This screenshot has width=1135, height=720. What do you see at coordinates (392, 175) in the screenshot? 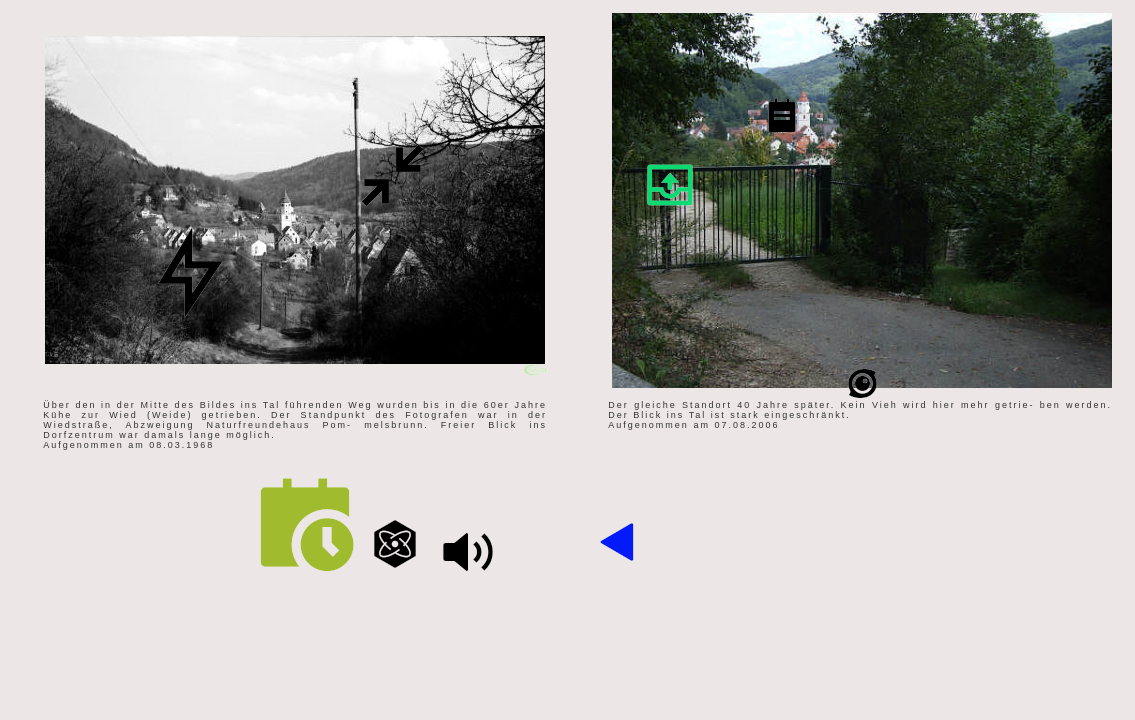
I see `collapse or minimize expanded content` at bounding box center [392, 175].